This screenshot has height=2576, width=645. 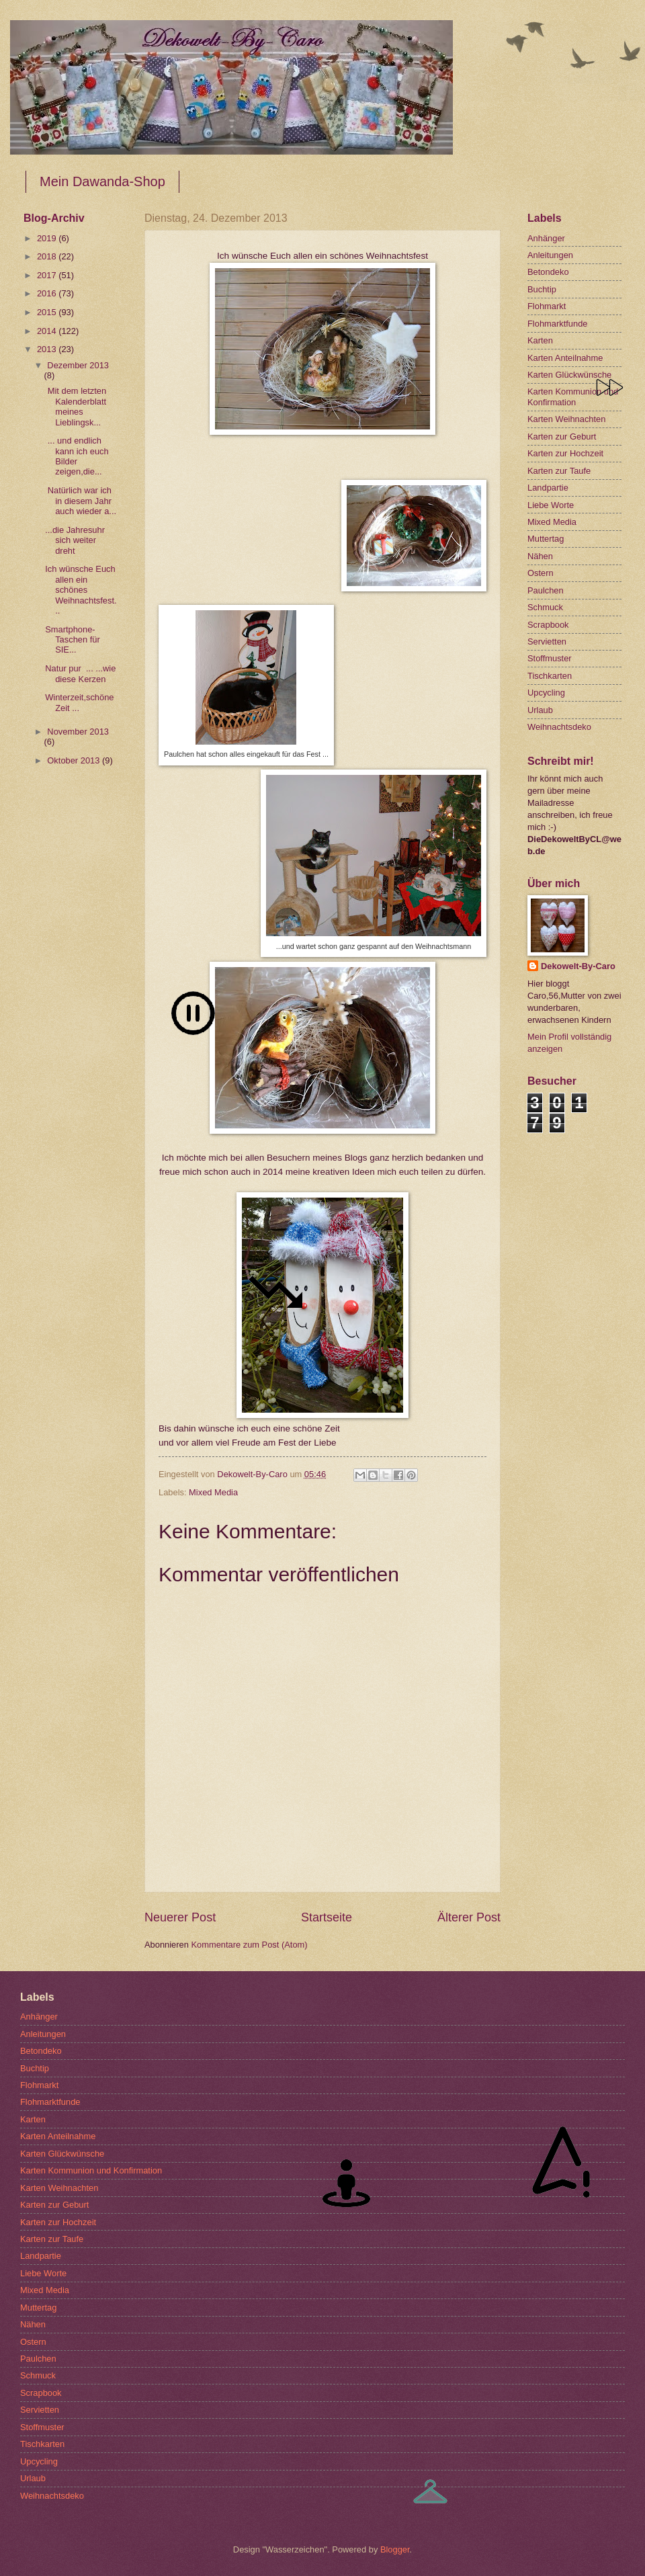 What do you see at coordinates (607, 387) in the screenshot?
I see `skip forward in media playback` at bounding box center [607, 387].